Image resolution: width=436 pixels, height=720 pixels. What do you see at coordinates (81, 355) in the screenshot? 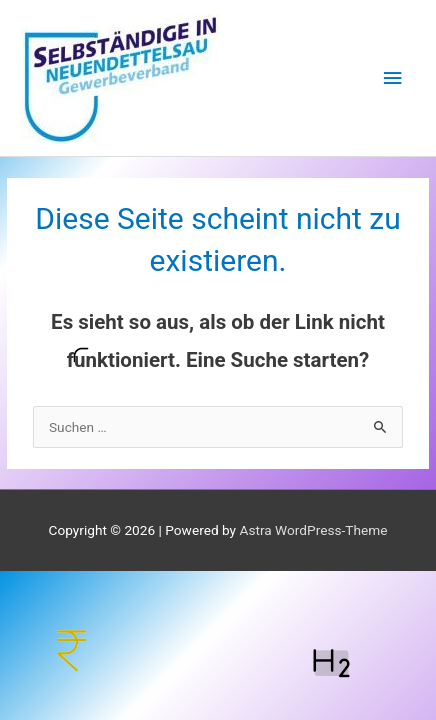
I see `adjust top-left corner radius` at bounding box center [81, 355].